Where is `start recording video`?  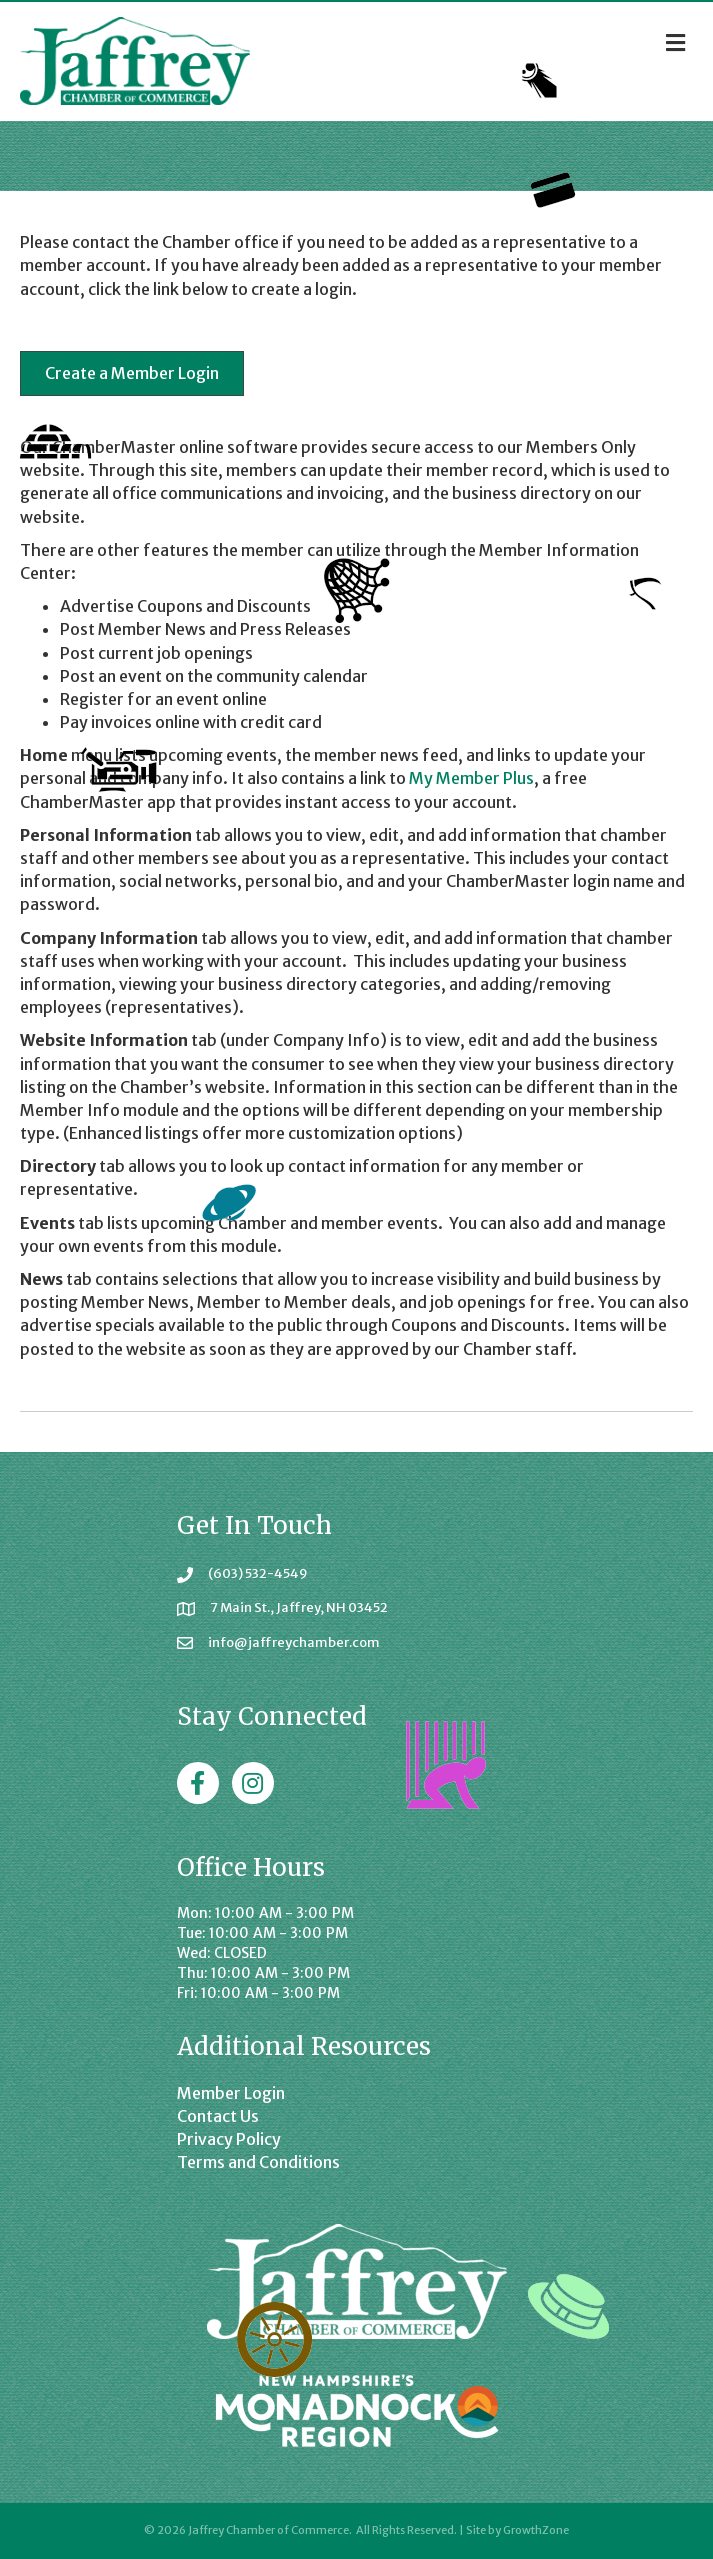
start recording video is located at coordinates (118, 769).